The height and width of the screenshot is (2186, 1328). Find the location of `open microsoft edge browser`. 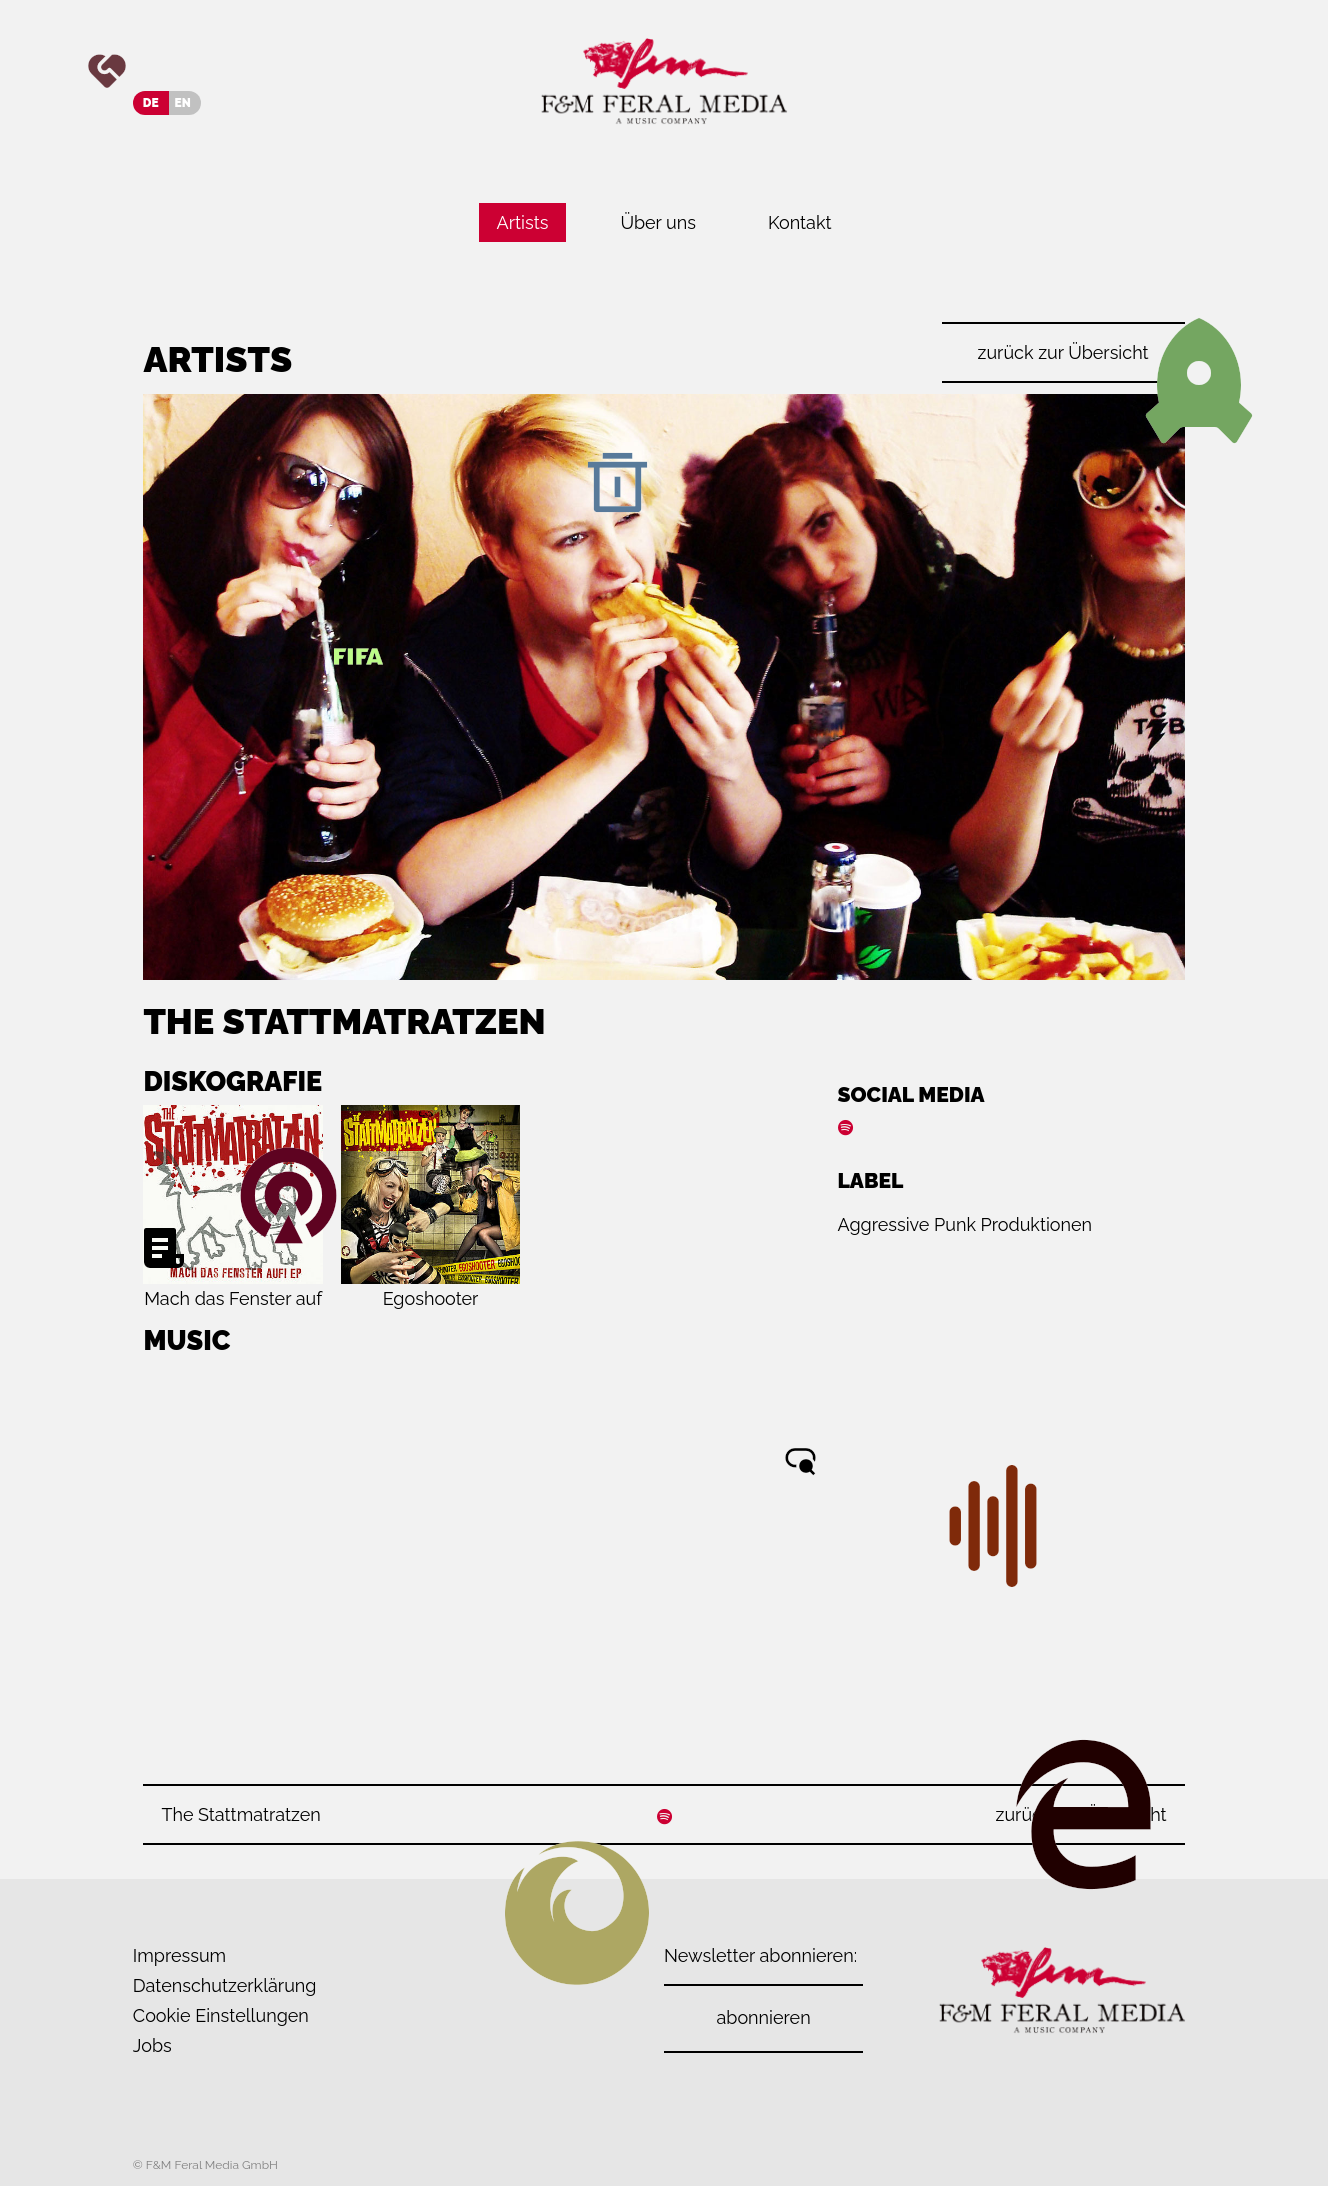

open microsoft edge browser is located at coordinates (1083, 1814).